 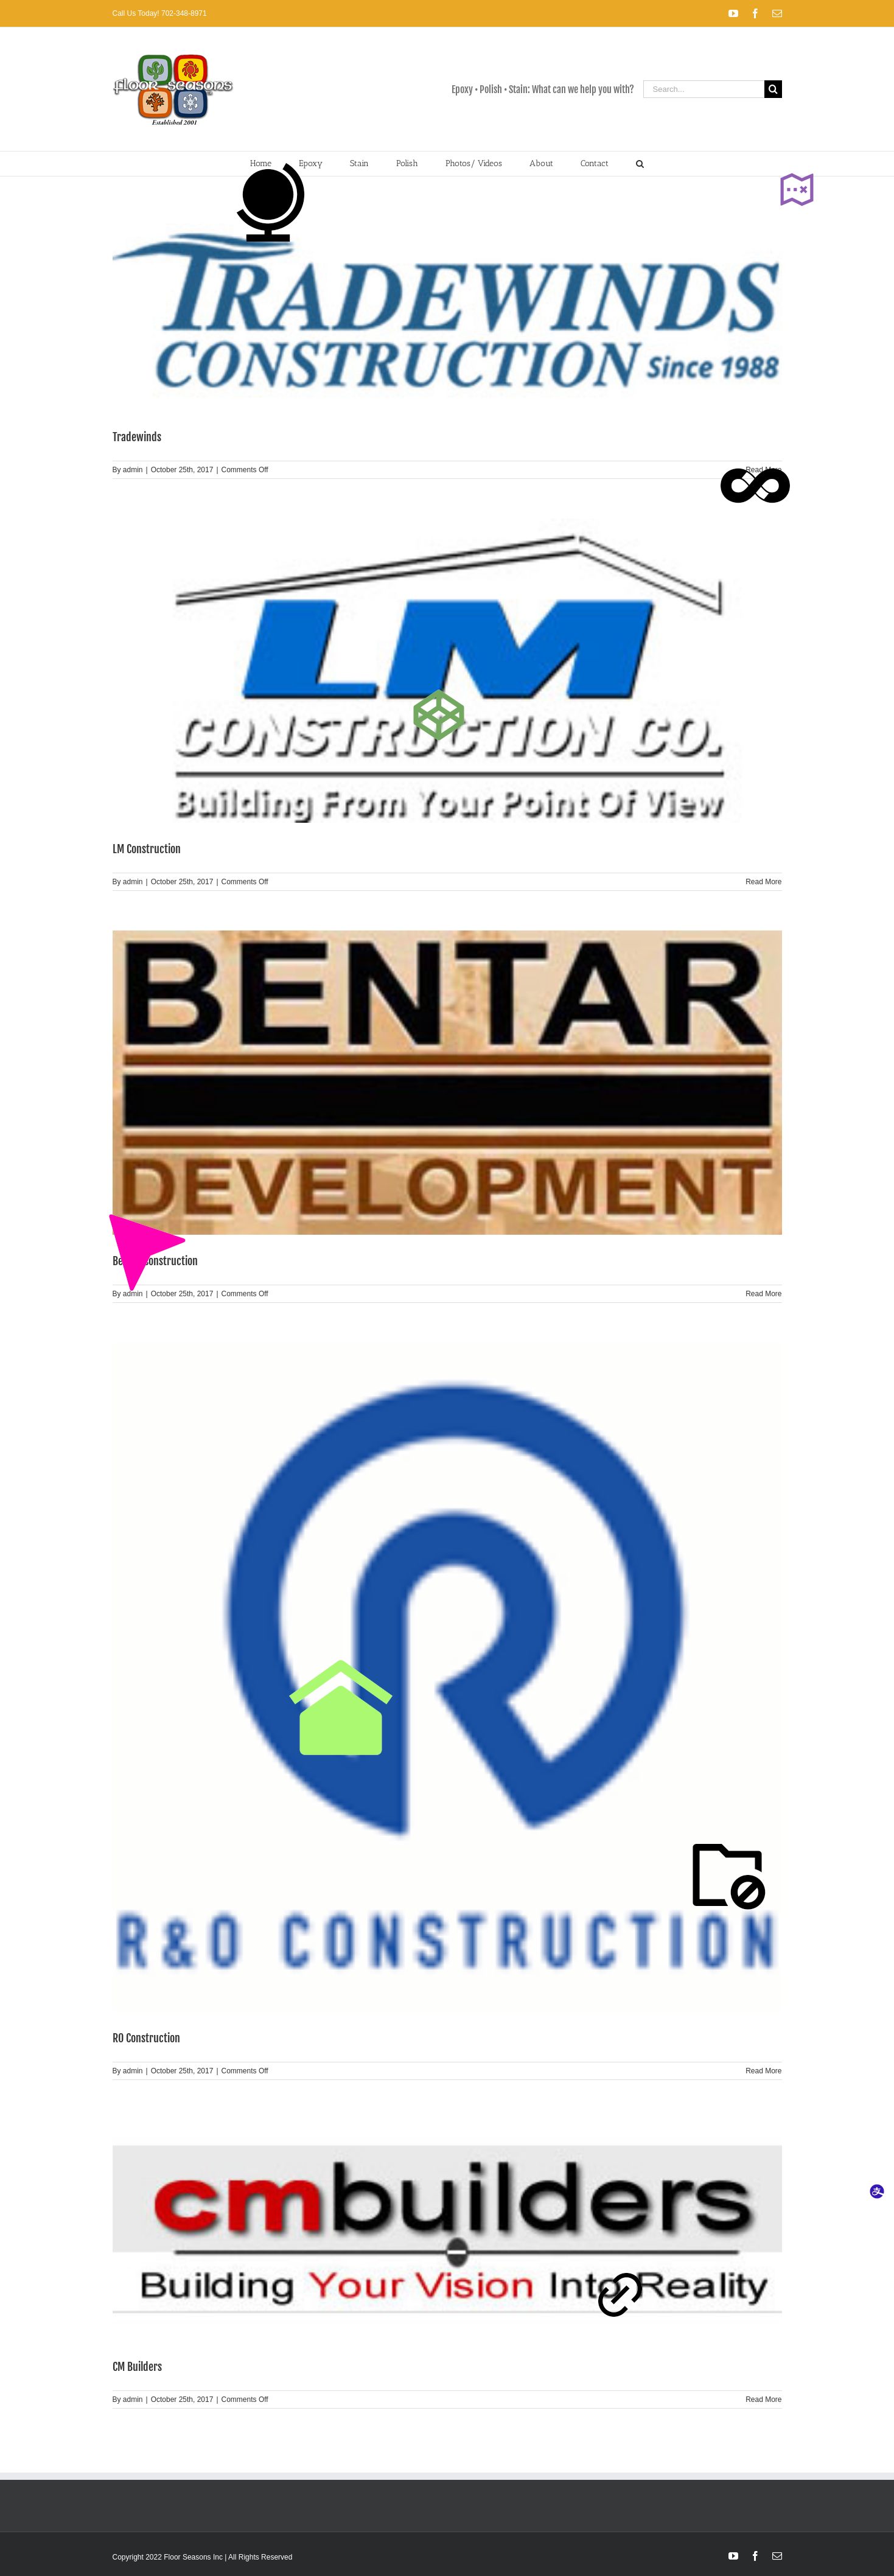 I want to click on pay with alipay, so click(x=877, y=2191).